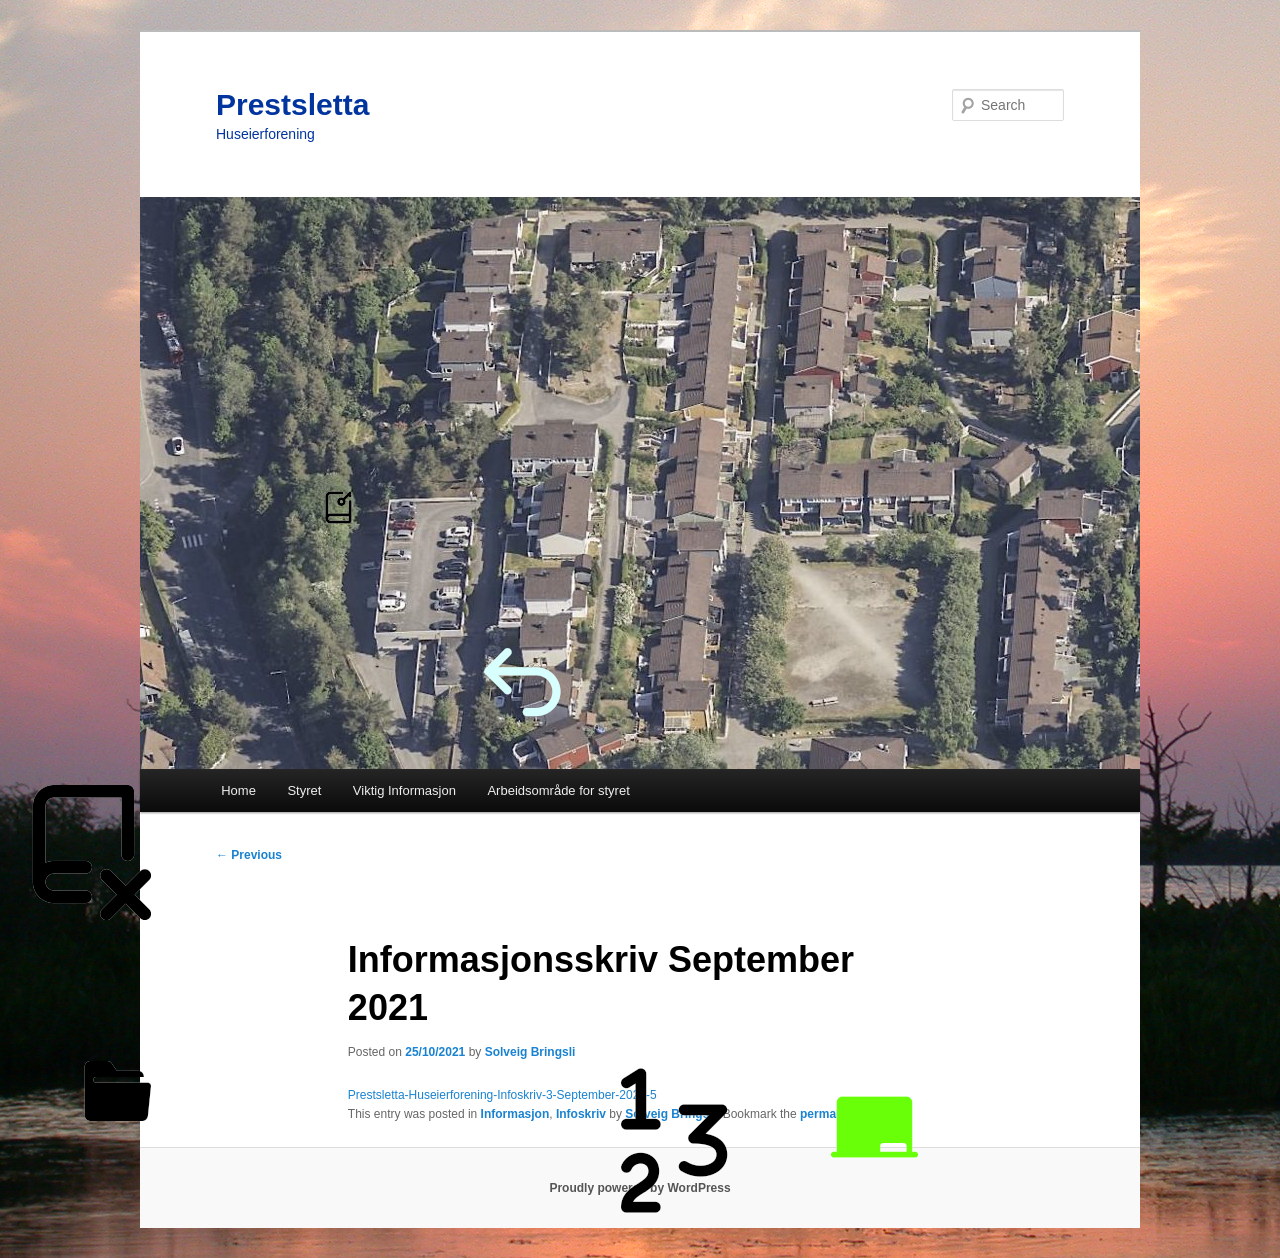 The width and height of the screenshot is (1280, 1258). I want to click on indicates a deleted repository, so click(83, 852).